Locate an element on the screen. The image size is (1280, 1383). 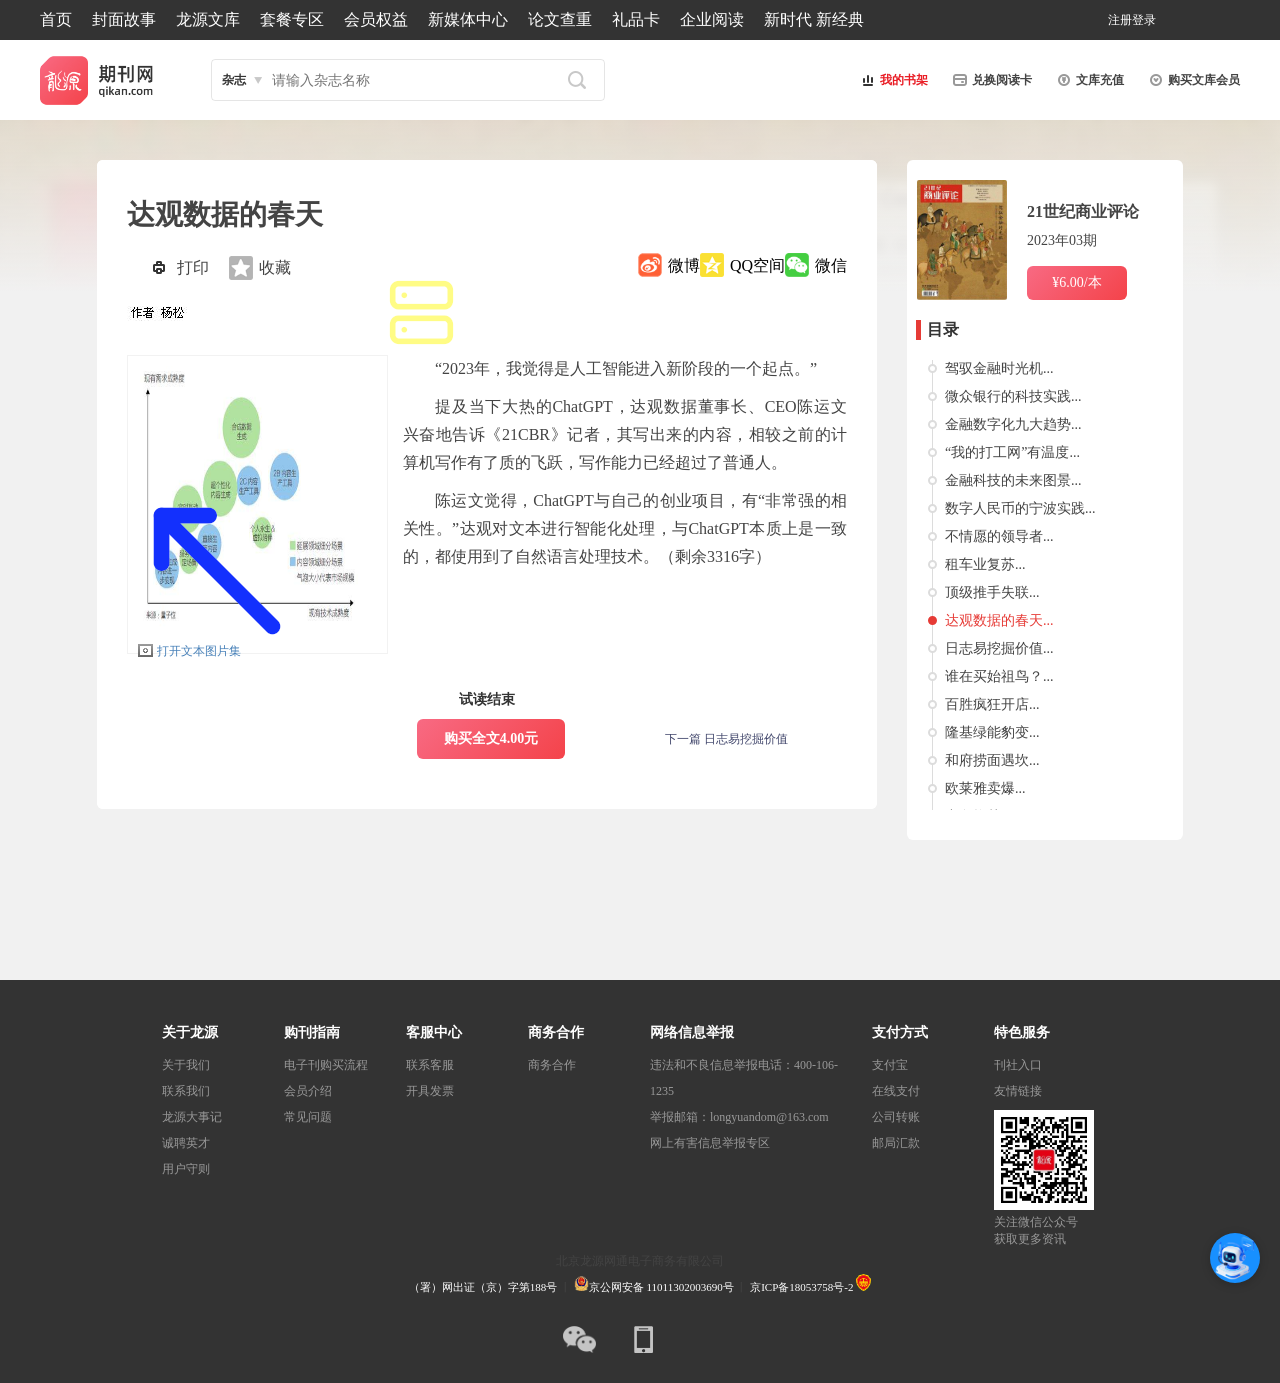
move item to upper left corner is located at coordinates (217, 571).